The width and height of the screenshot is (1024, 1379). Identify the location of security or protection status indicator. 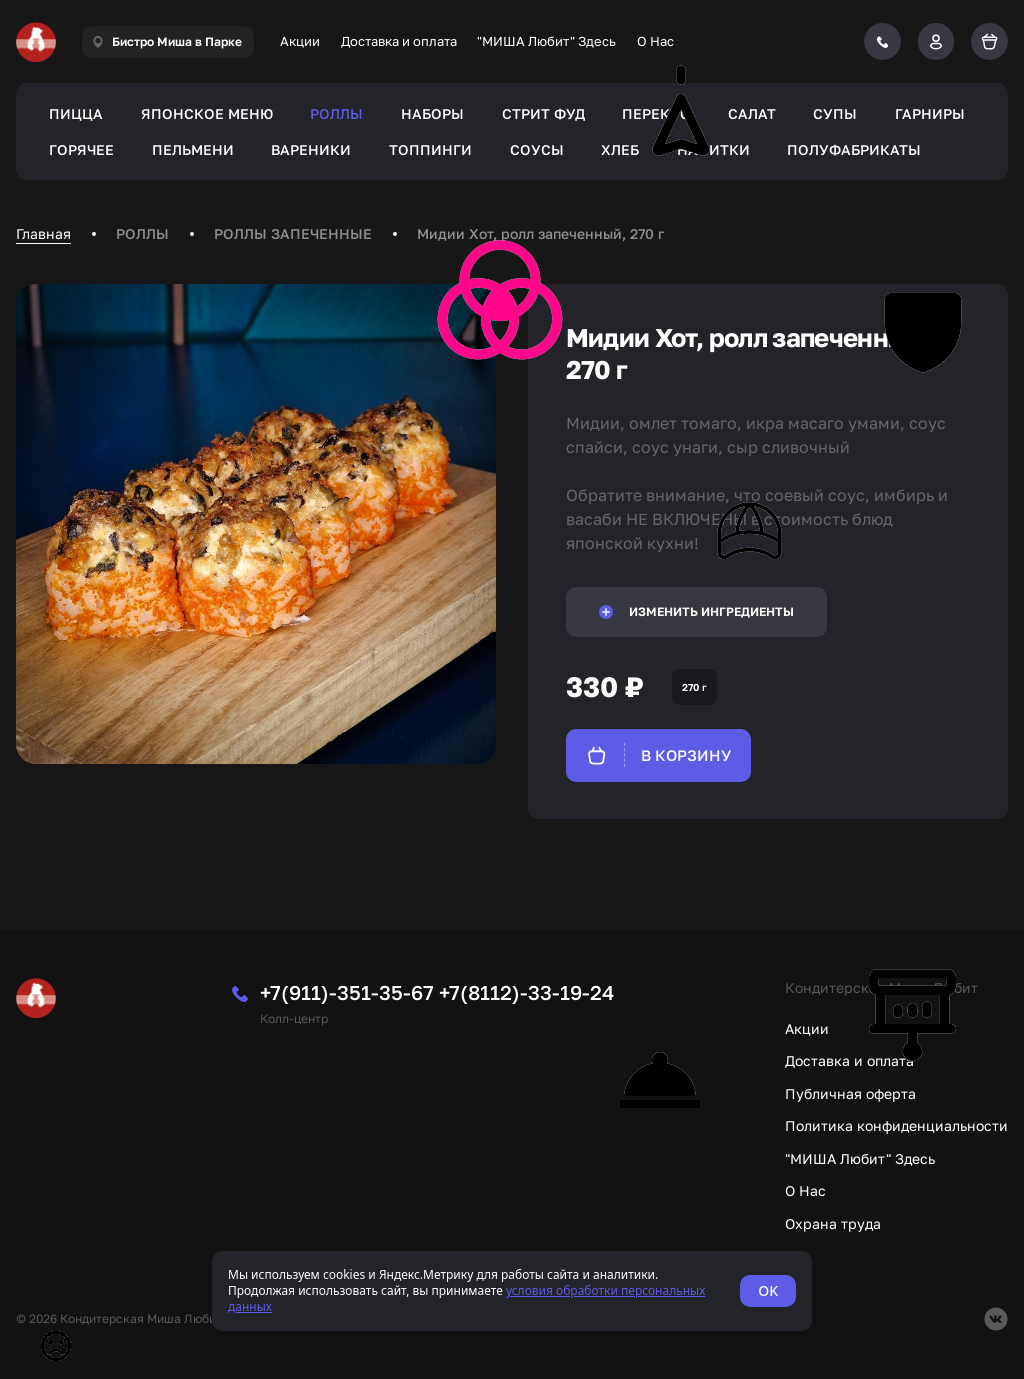
(923, 328).